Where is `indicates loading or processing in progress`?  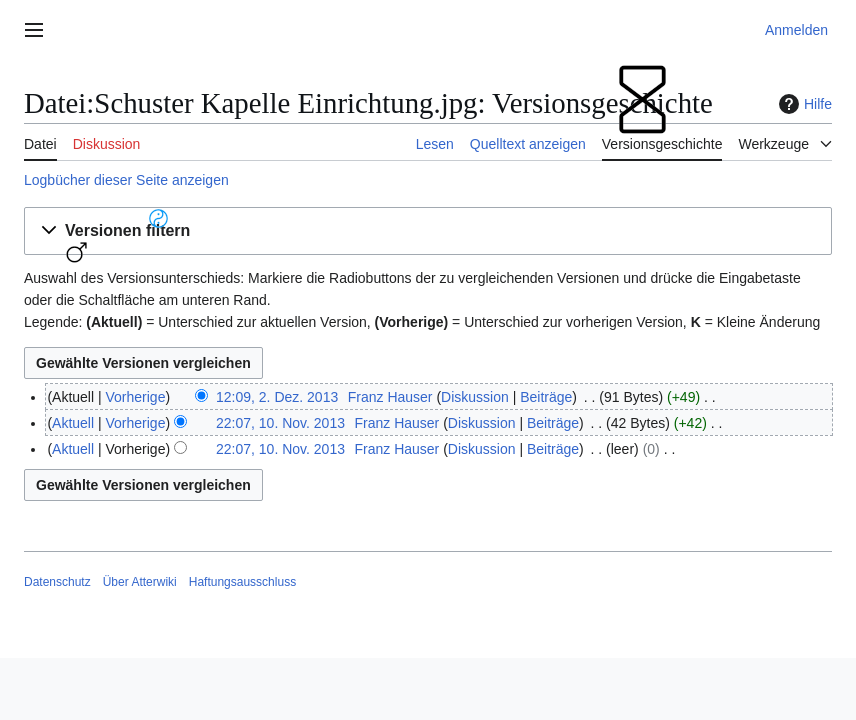
indicates loading or processing in progress is located at coordinates (642, 99).